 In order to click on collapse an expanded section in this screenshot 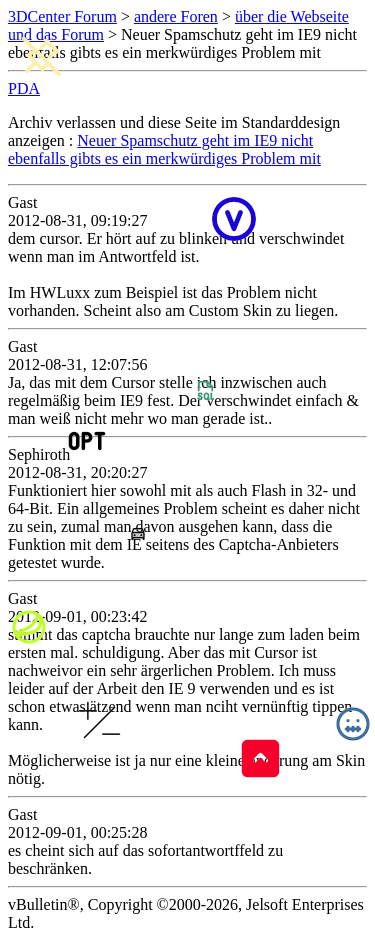, I will do `click(260, 758)`.